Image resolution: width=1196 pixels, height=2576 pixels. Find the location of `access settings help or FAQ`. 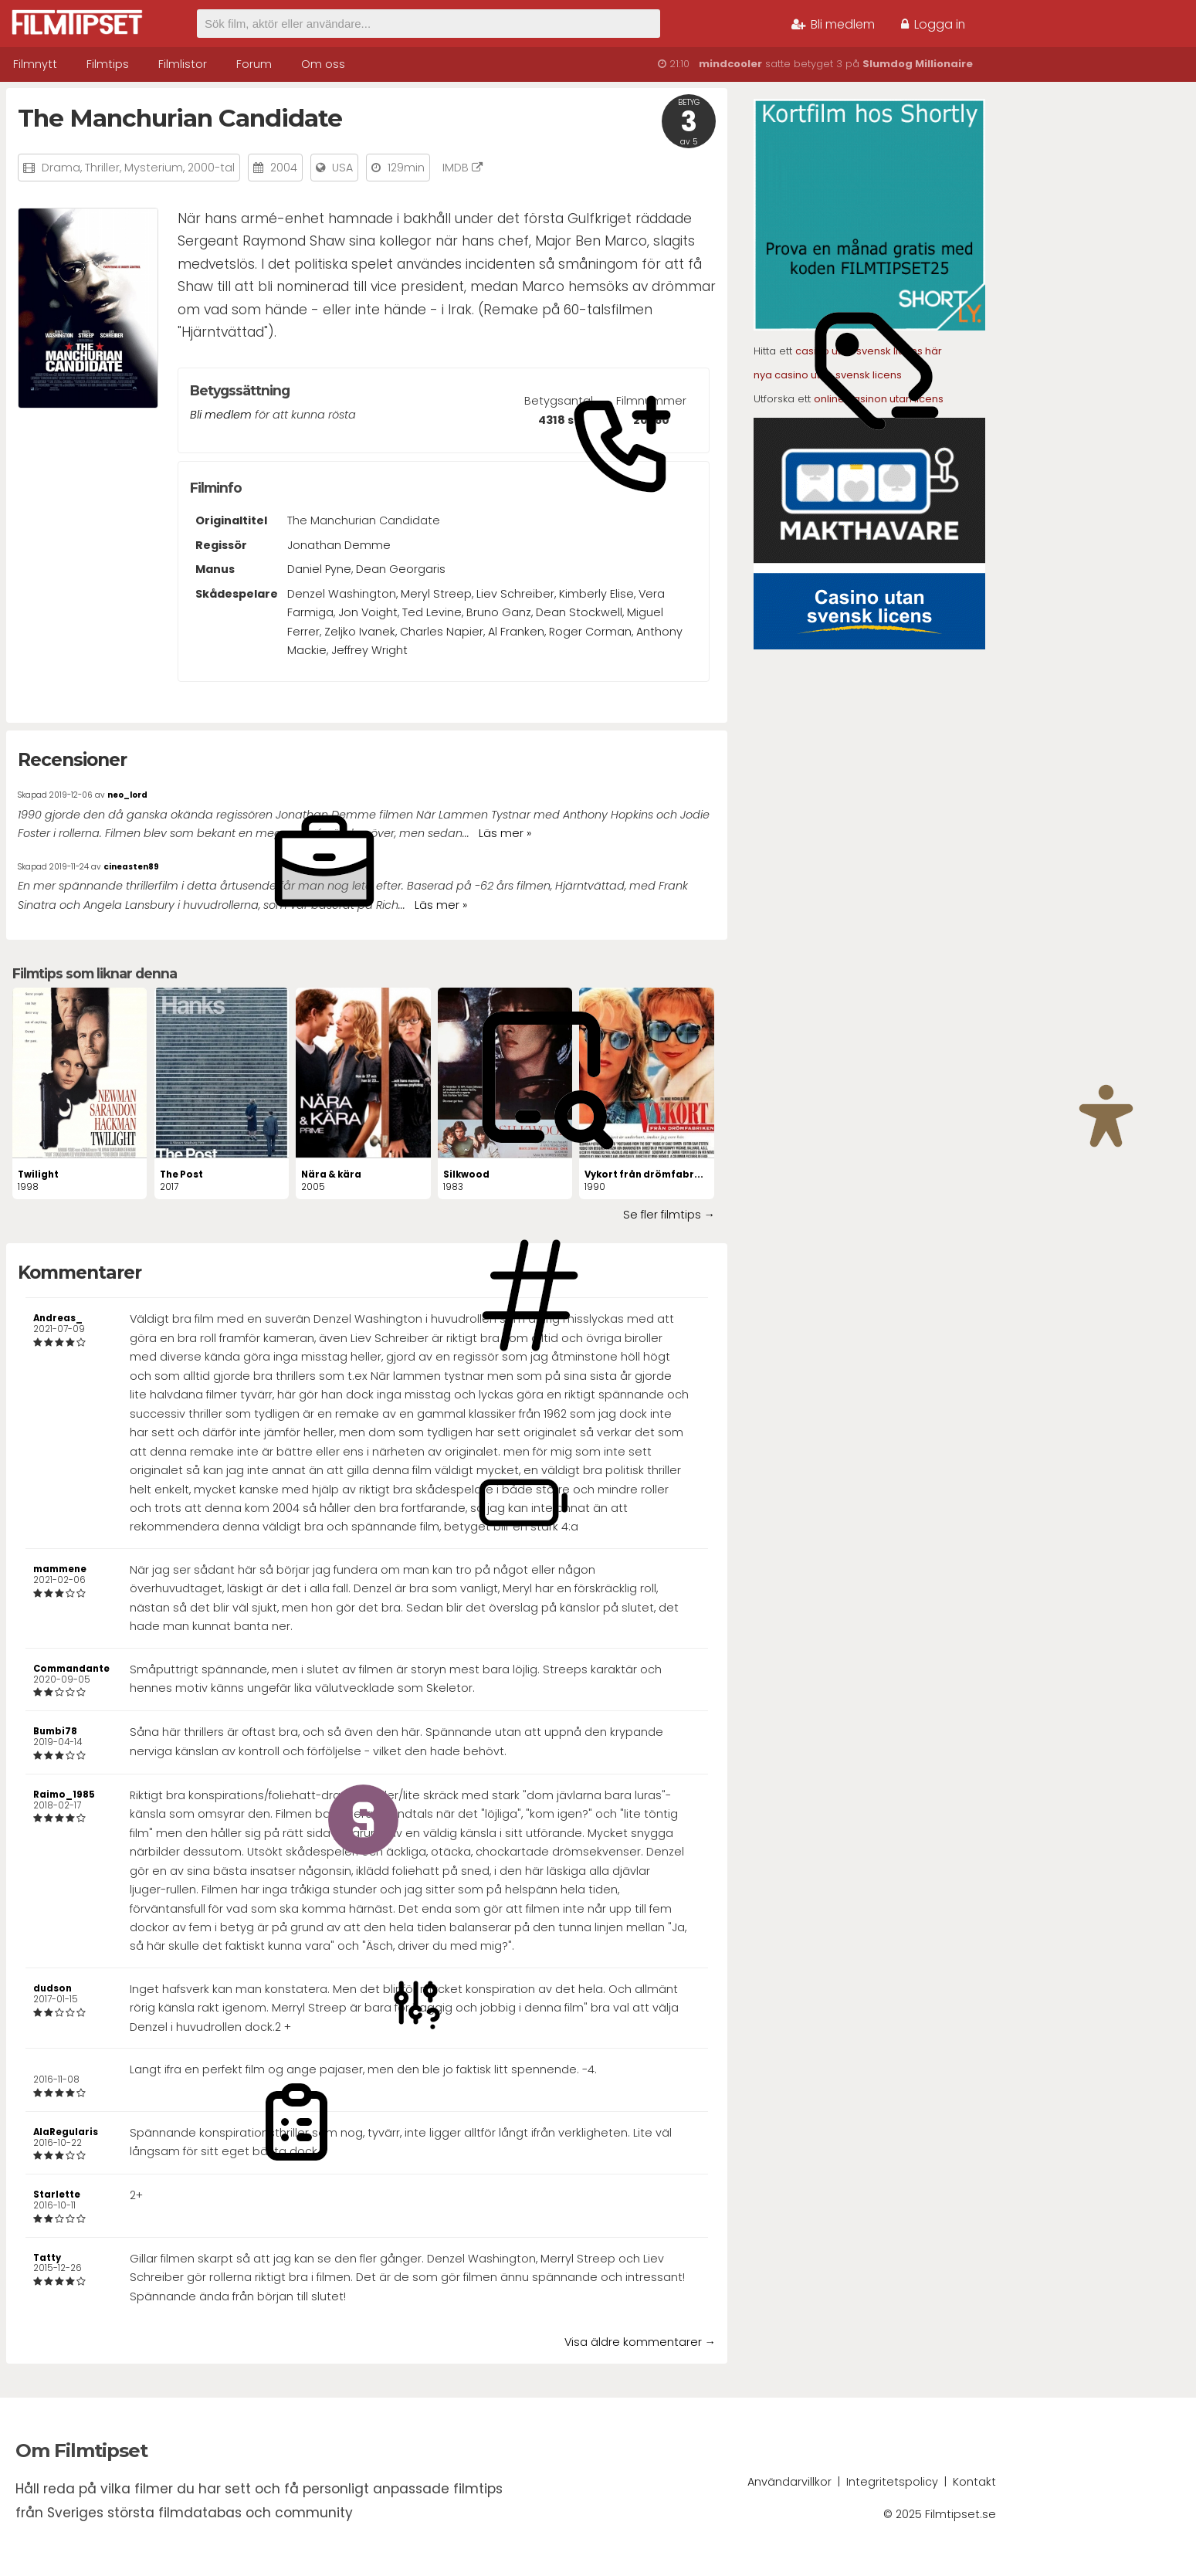

access settings help or FAQ is located at coordinates (415, 2002).